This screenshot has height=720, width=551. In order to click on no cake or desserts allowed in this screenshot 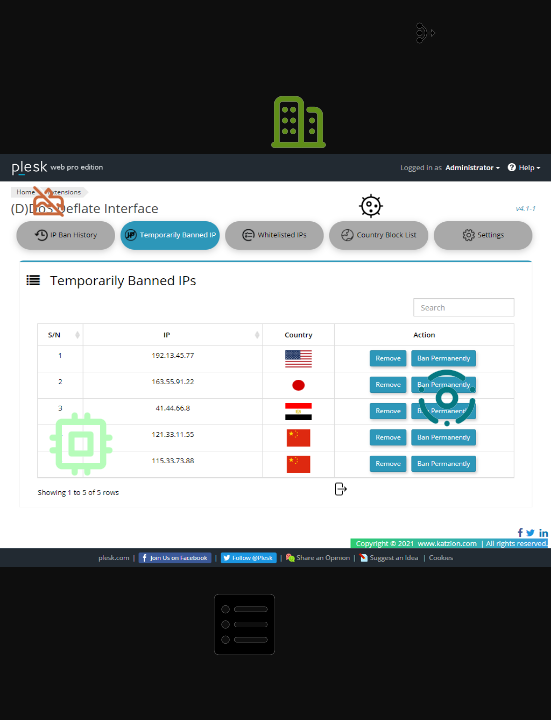, I will do `click(48, 201)`.